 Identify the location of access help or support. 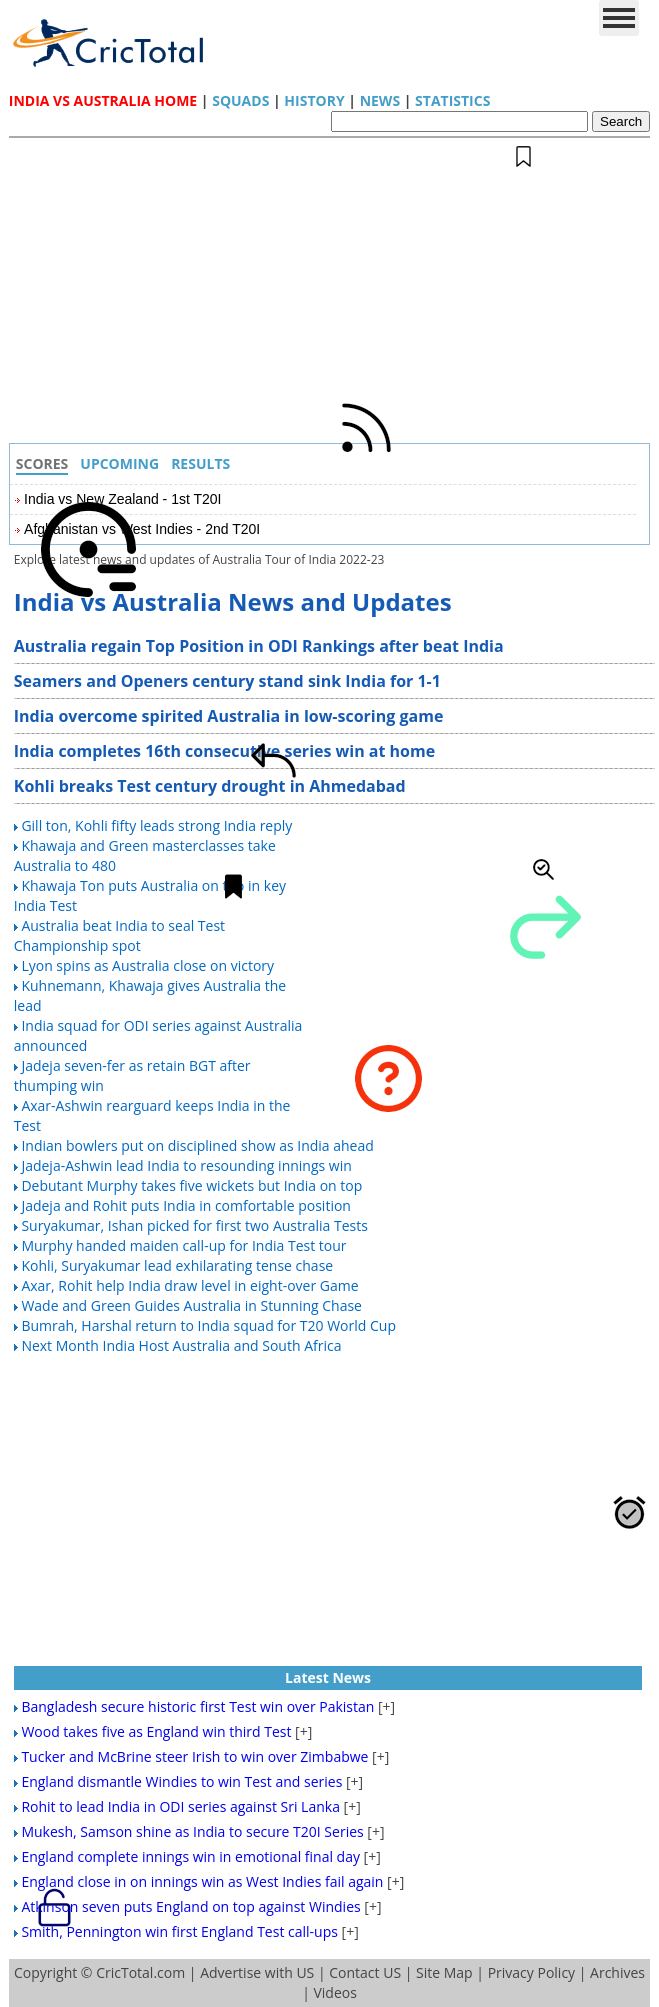
(388, 1078).